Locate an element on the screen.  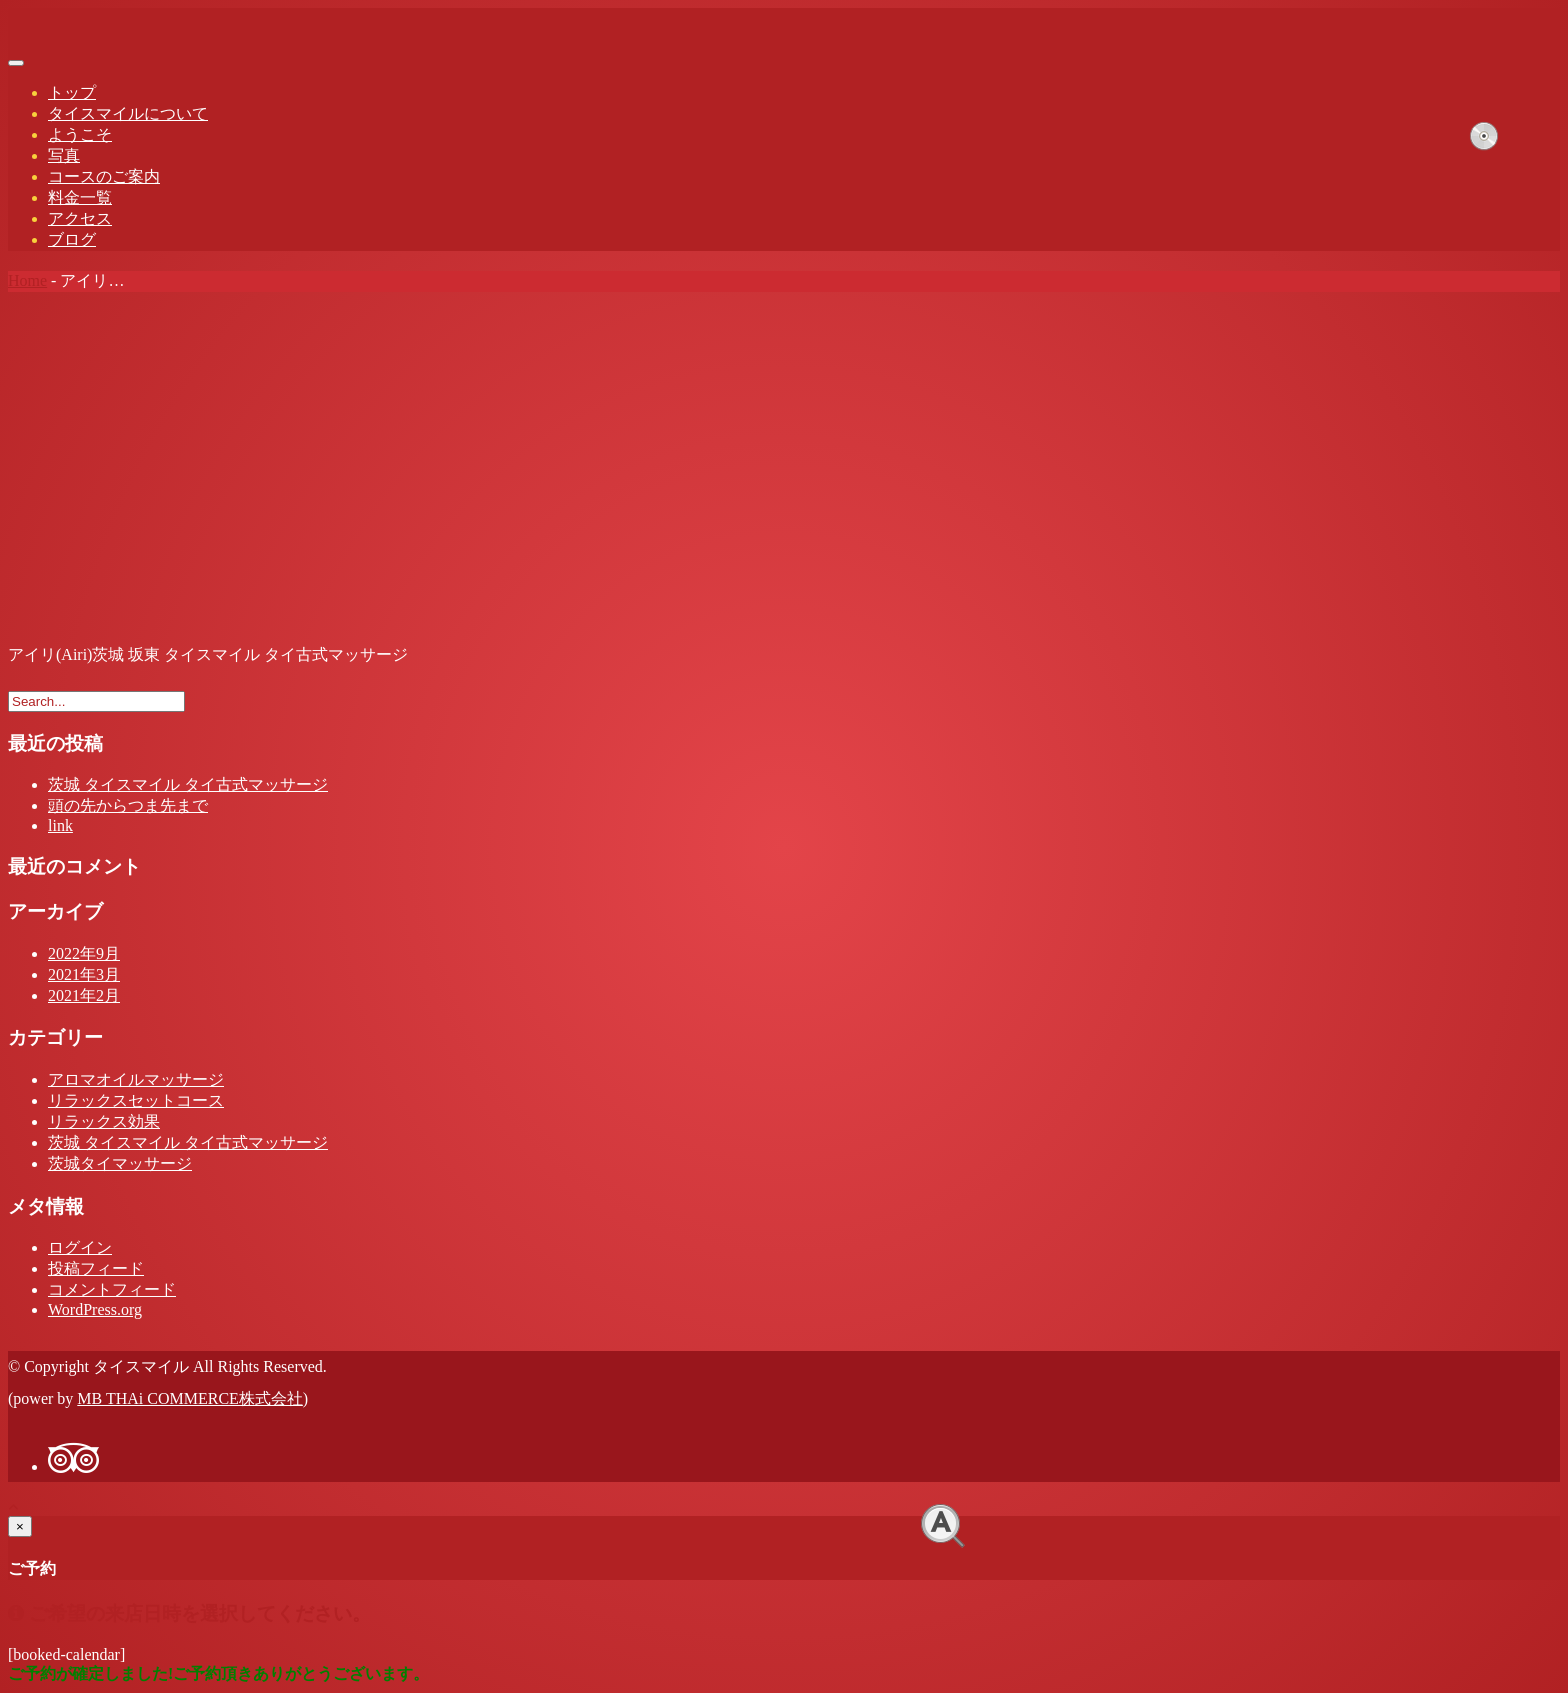
search within file contents is located at coordinates (943, 1526).